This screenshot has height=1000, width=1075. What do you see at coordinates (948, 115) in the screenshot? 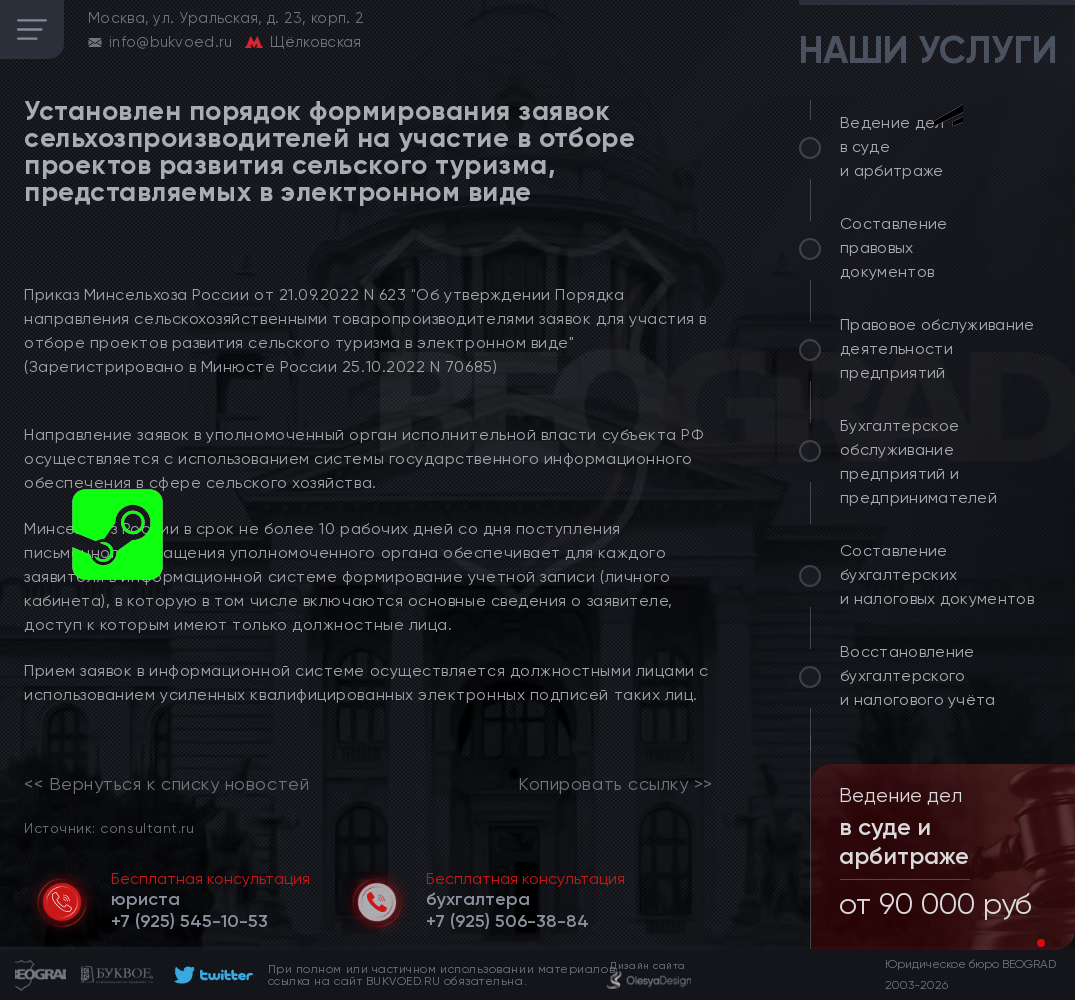
I see `APM Terminals company logo` at bounding box center [948, 115].